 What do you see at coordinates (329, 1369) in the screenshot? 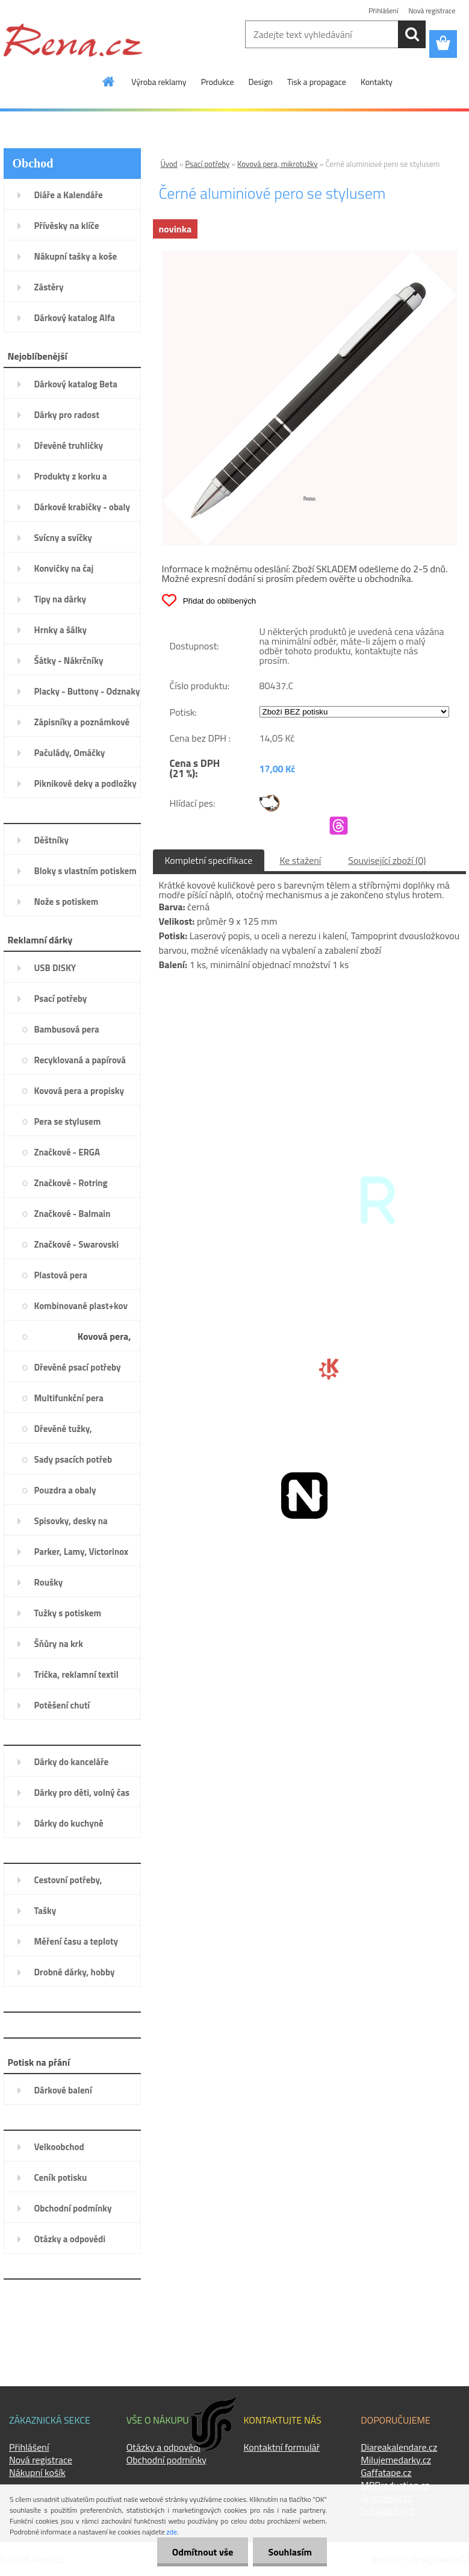
I see `open KDE desktop environment settings` at bounding box center [329, 1369].